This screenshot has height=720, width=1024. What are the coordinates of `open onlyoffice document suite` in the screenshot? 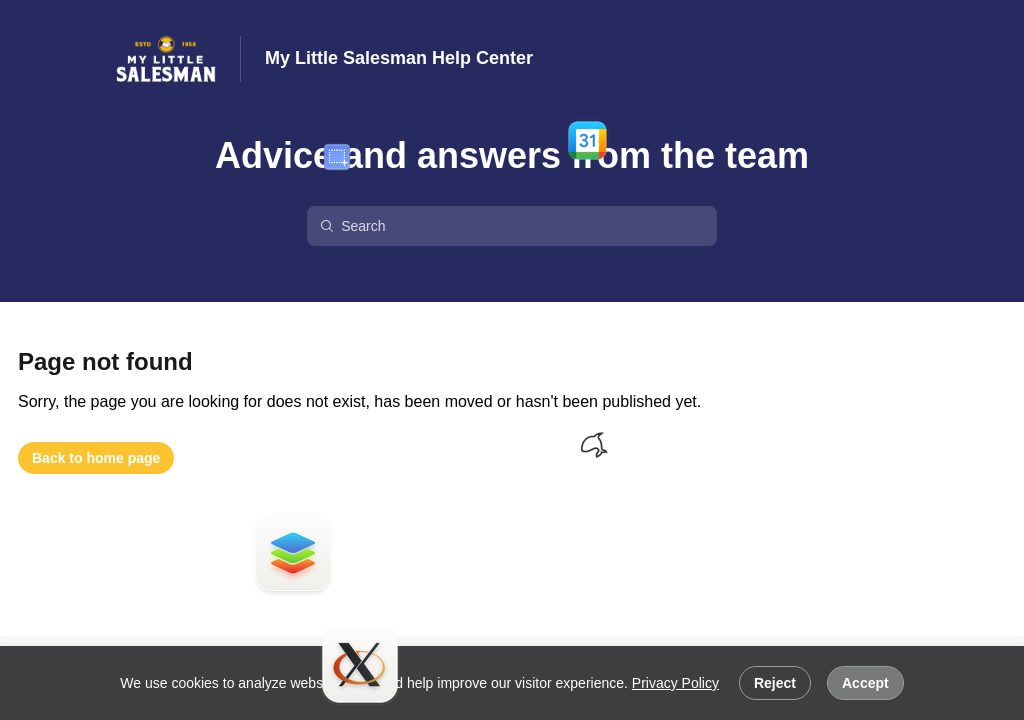 It's located at (293, 553).